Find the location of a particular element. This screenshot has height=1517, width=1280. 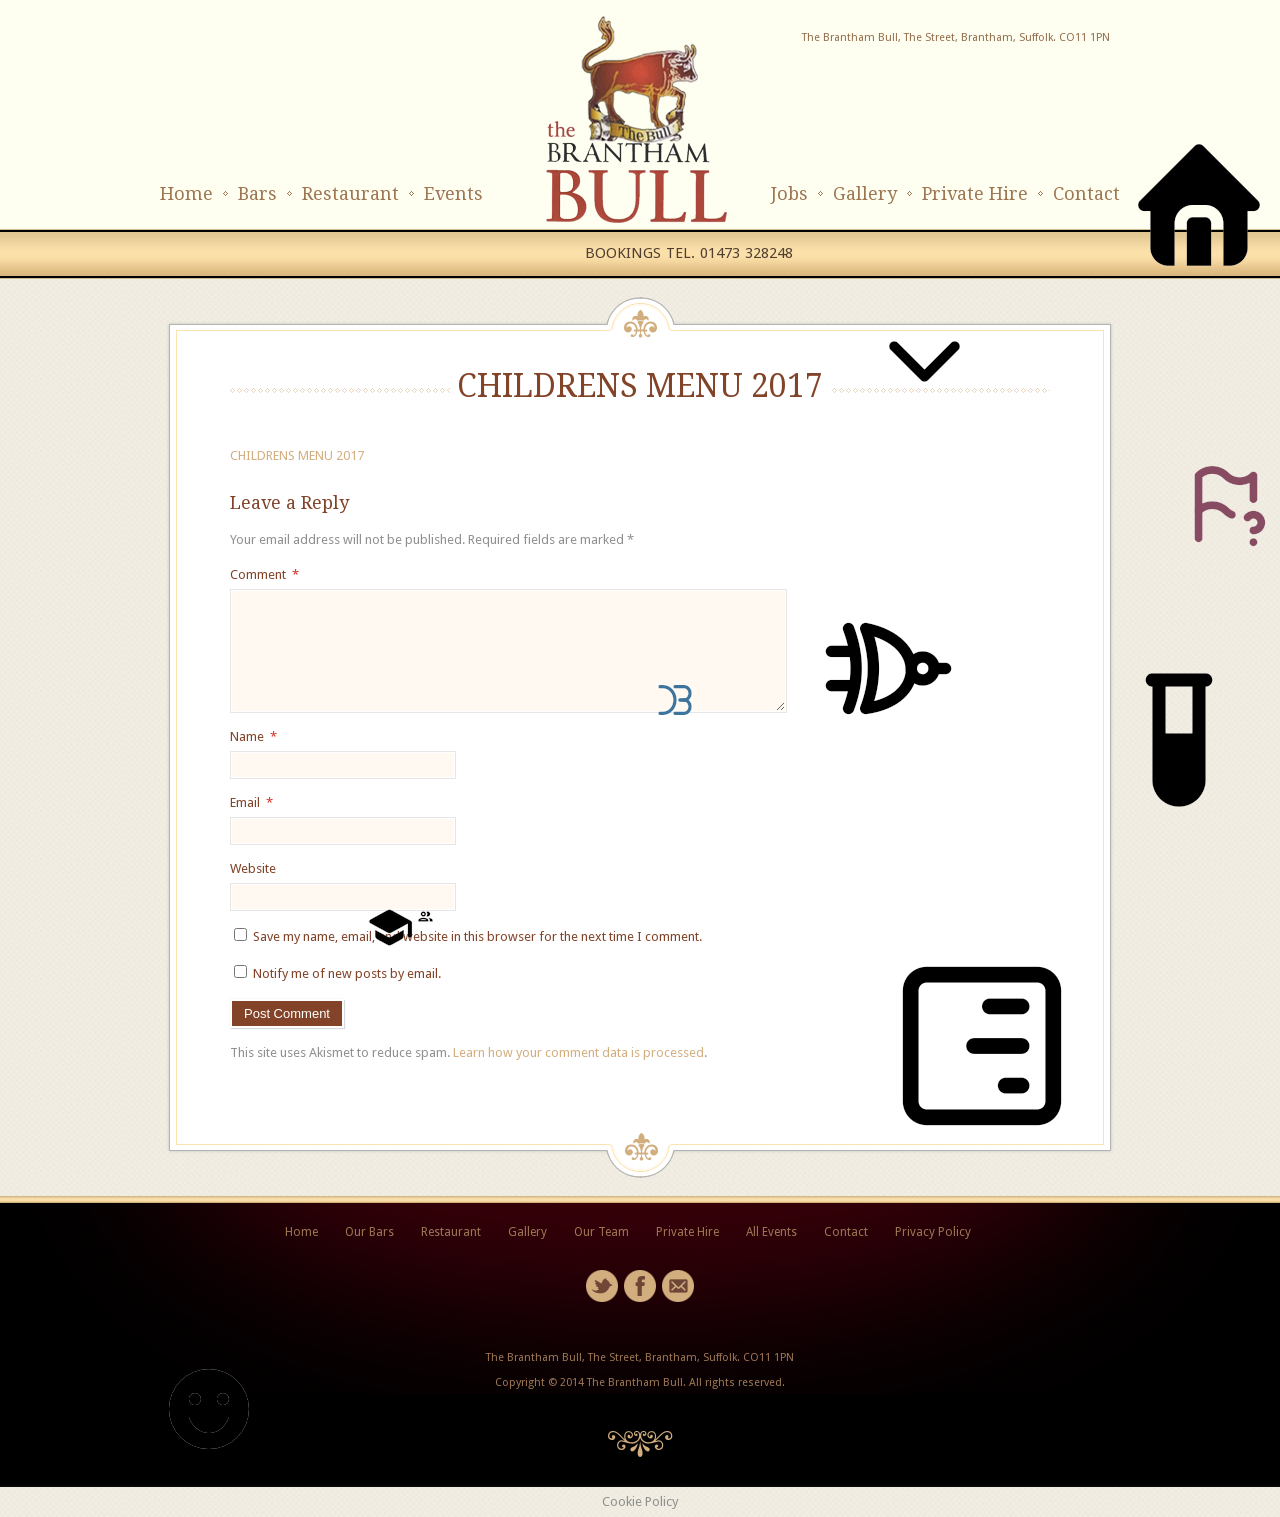

view test results or lab data is located at coordinates (1179, 740).